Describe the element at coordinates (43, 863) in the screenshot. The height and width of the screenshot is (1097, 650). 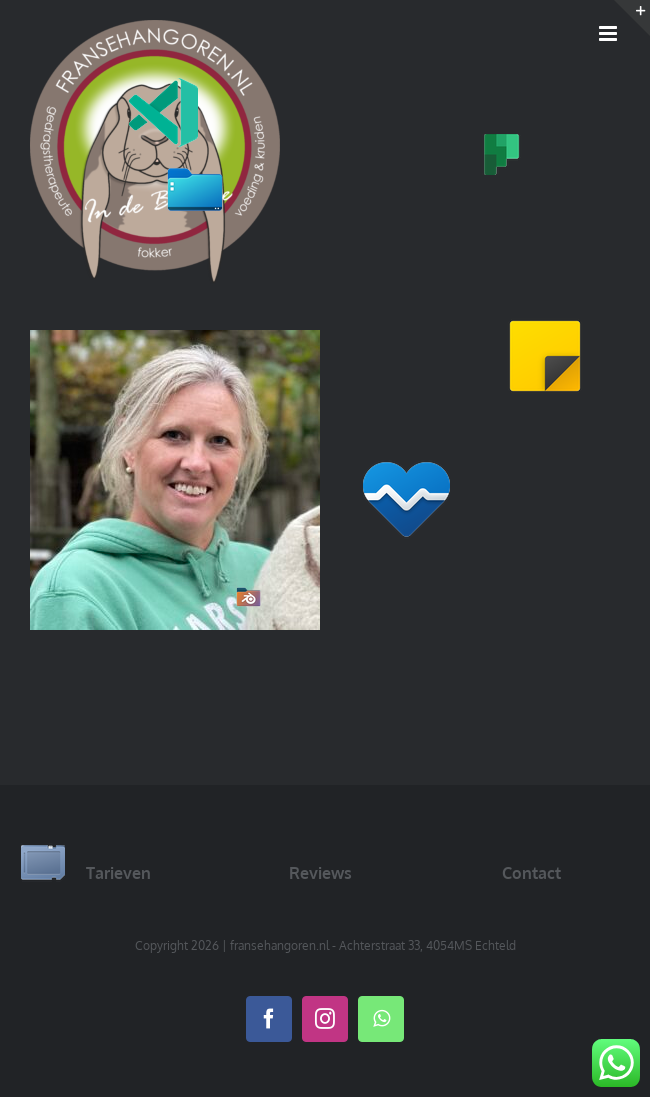
I see `save the current file or document` at that location.